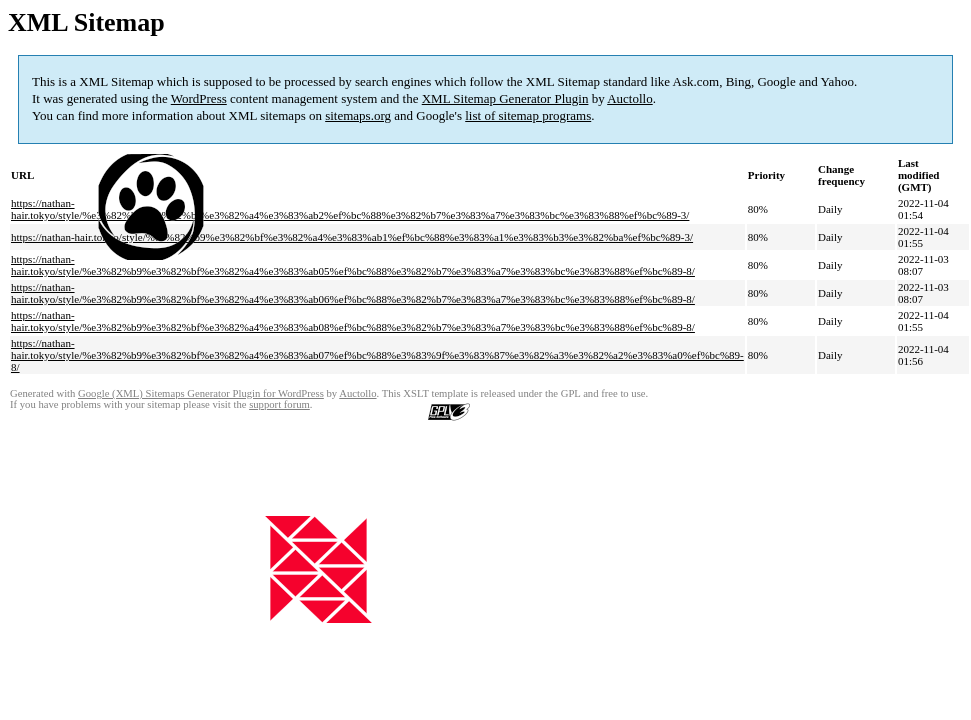  Describe the element at coordinates (318, 569) in the screenshot. I see `NSIS (Nullsoft Scriptable Install System) logo` at that location.